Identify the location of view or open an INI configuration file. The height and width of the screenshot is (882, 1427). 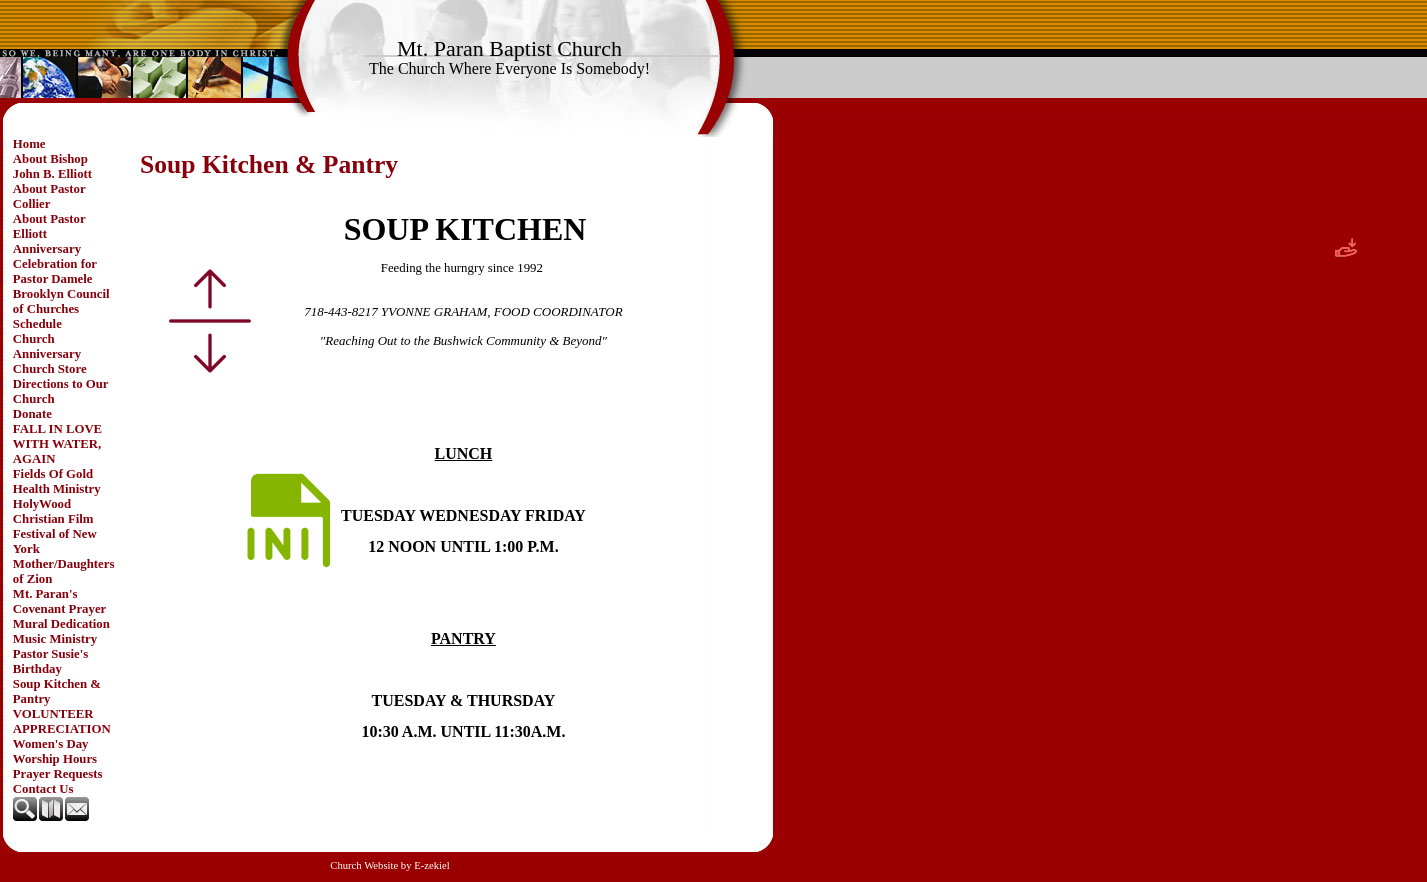
(290, 520).